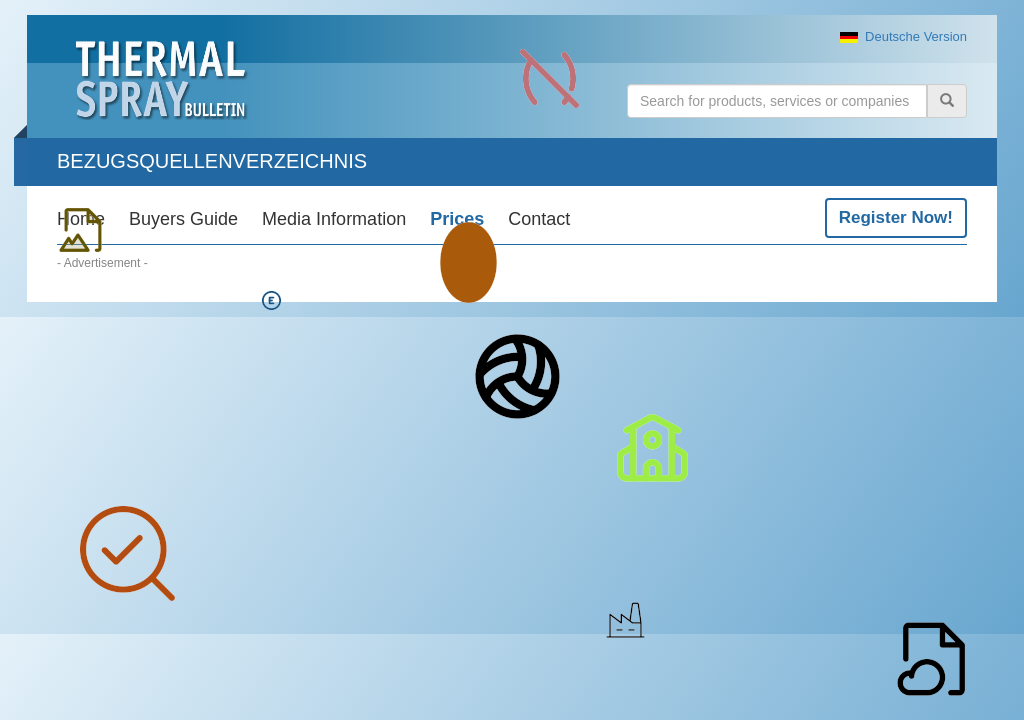 The height and width of the screenshot is (720, 1024). I want to click on access education or school-related features, so click(652, 449).